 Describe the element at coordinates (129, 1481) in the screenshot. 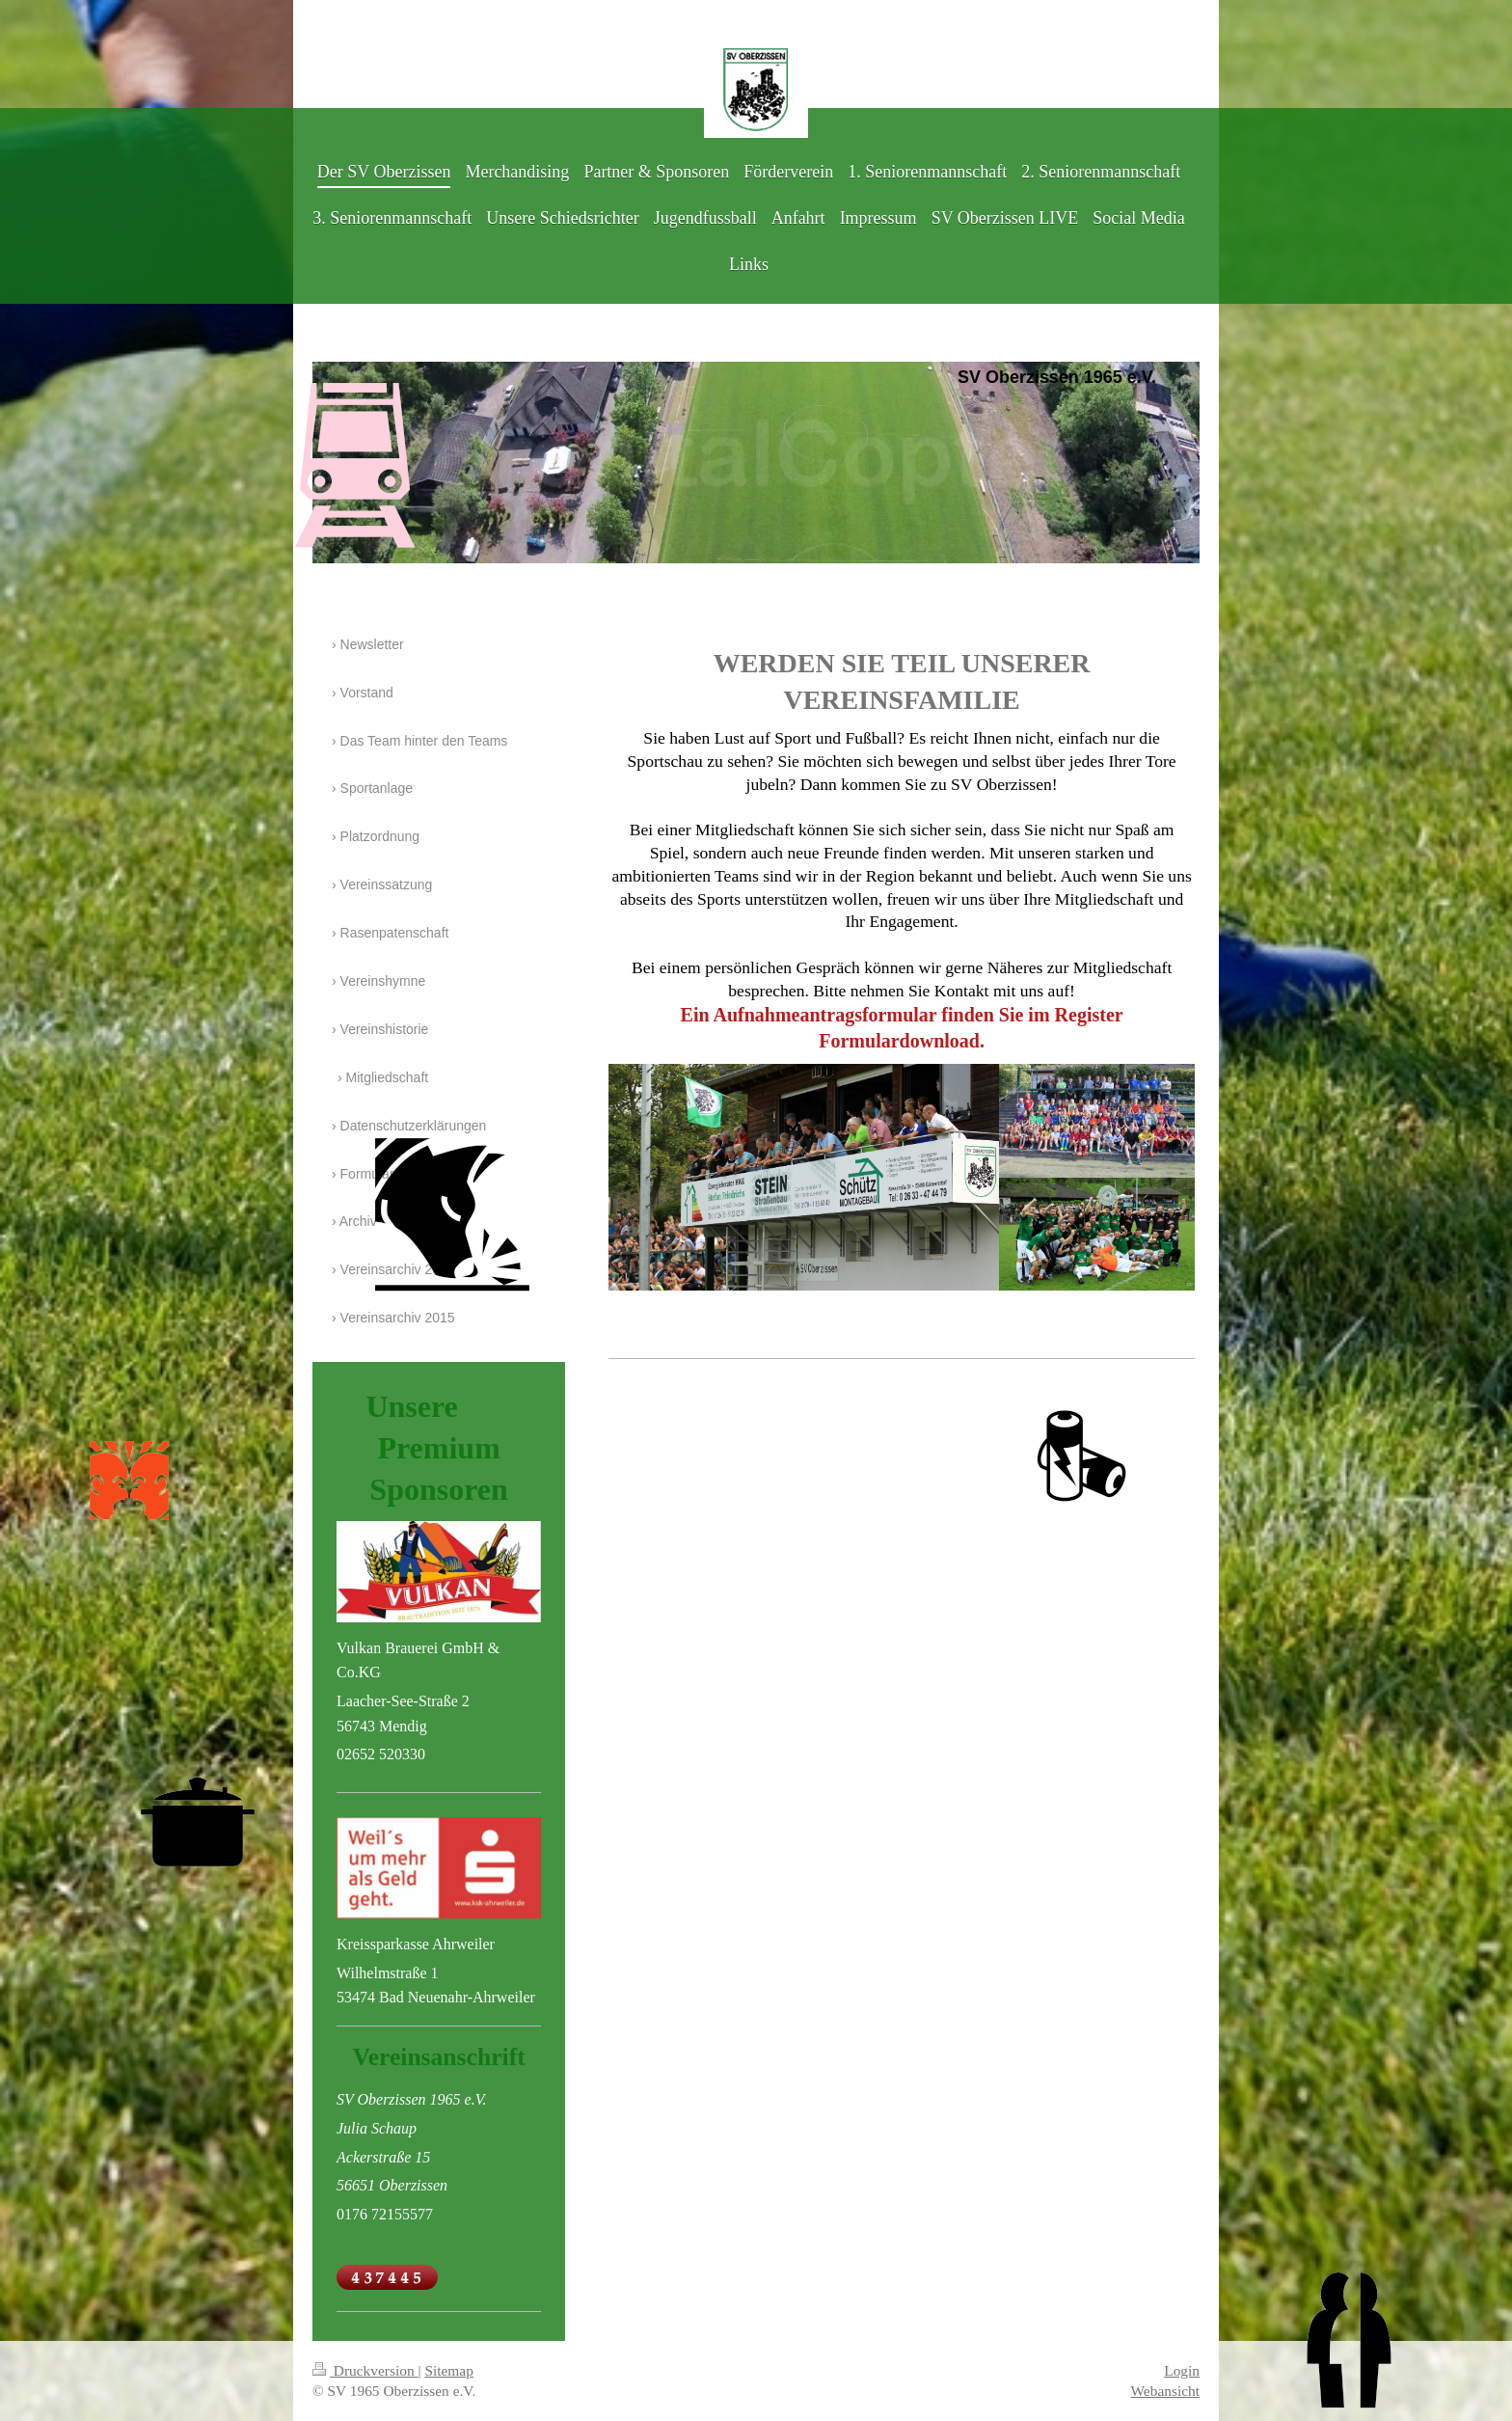

I see `indicates a versus or battle mode` at that location.